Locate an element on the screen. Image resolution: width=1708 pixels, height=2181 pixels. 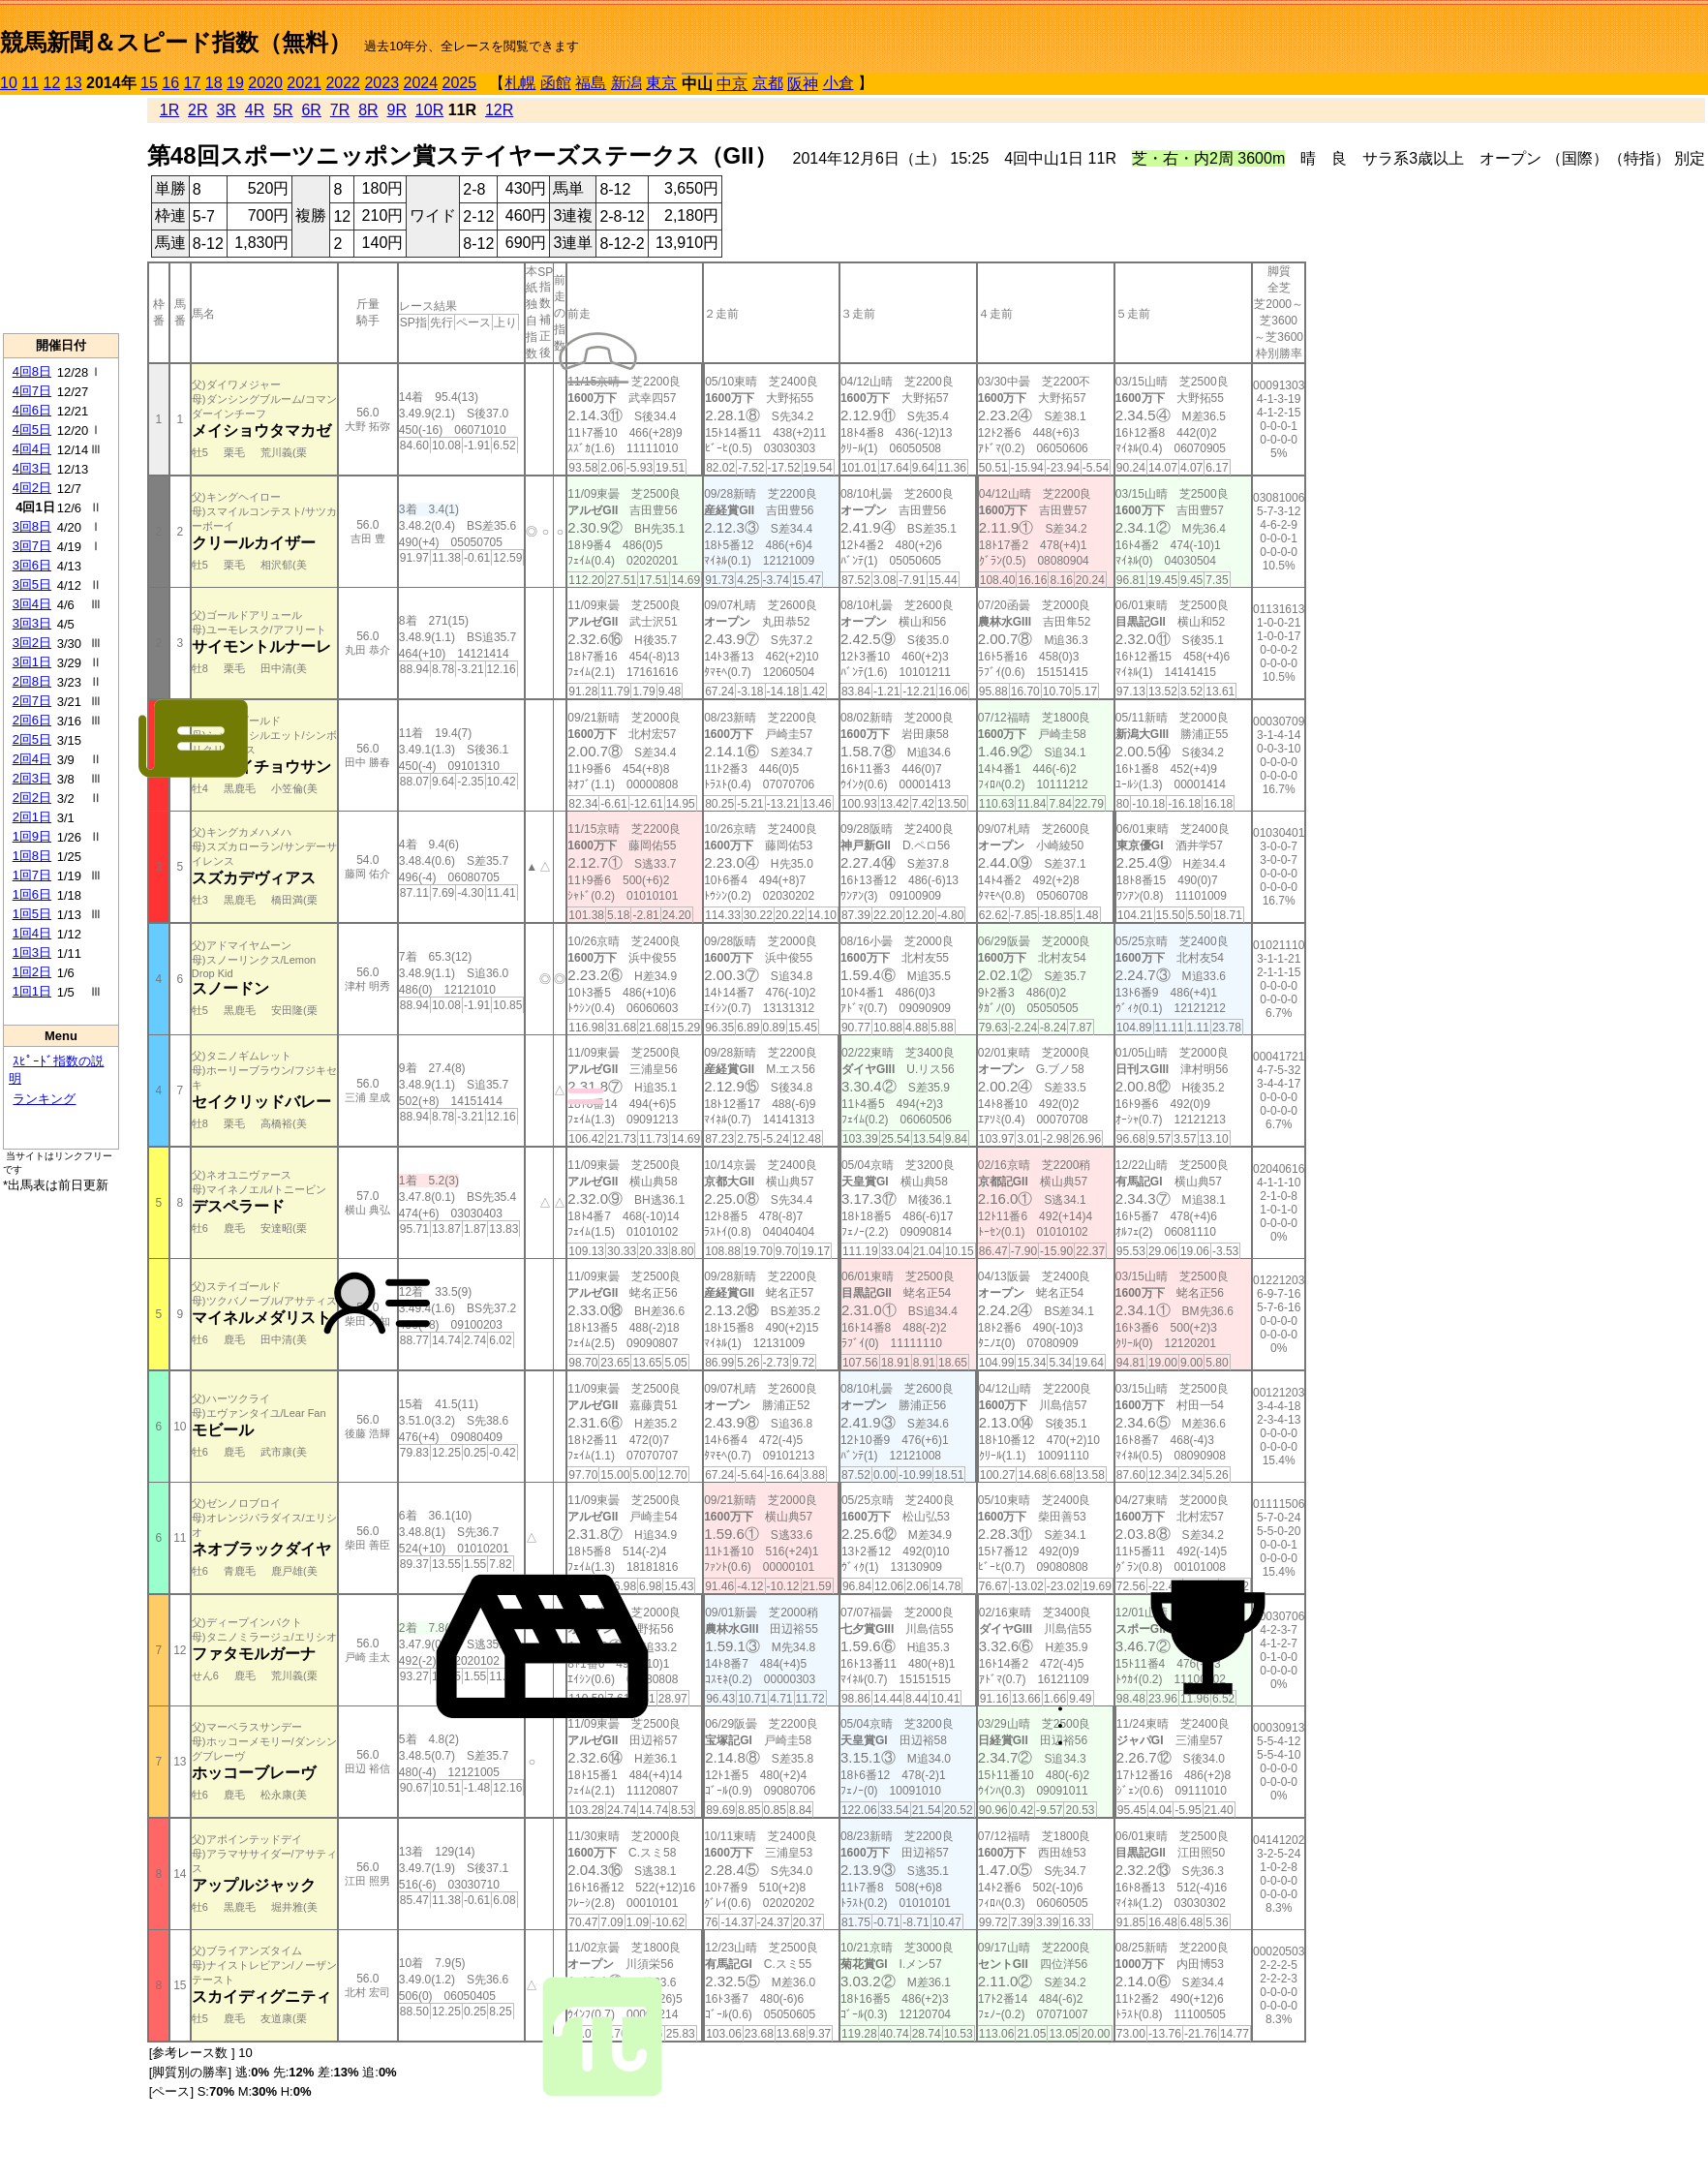
view news or articles is located at coordinates (197, 738).